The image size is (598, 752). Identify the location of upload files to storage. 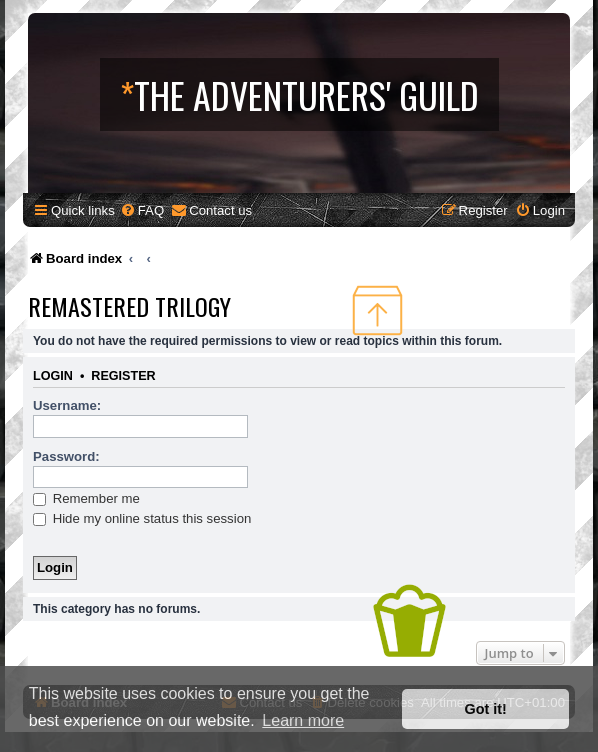
(377, 310).